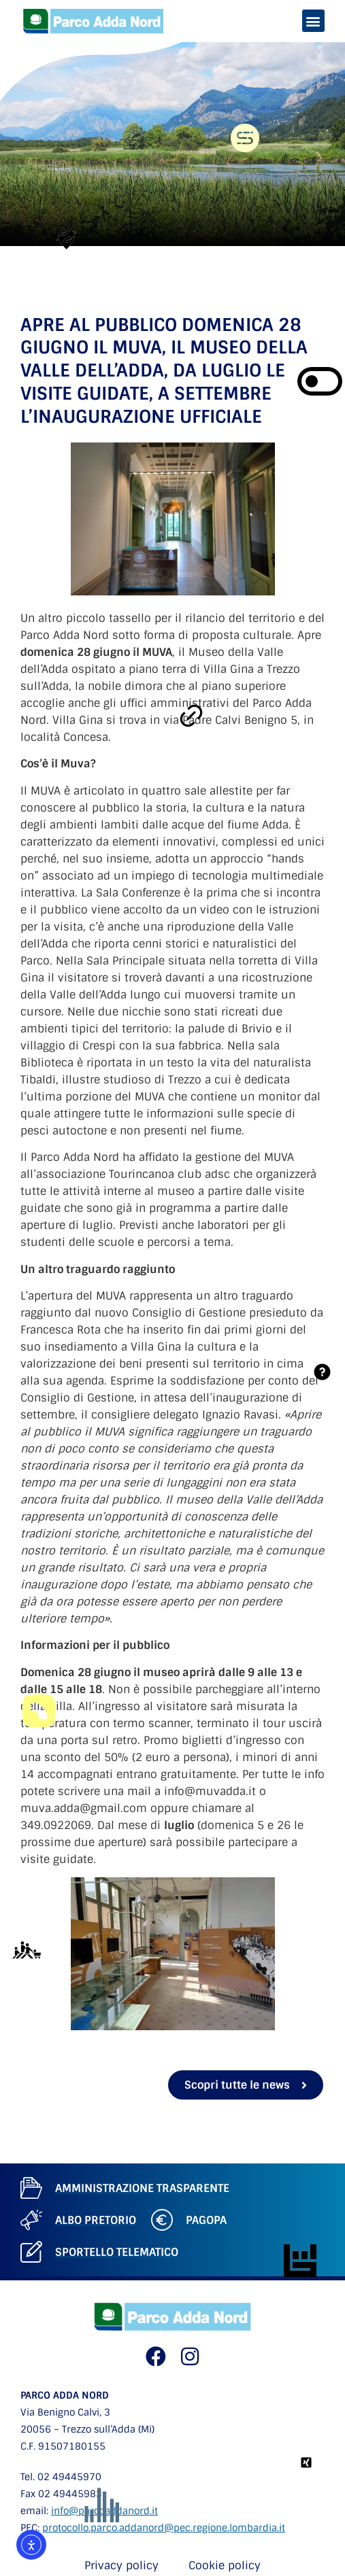  What do you see at coordinates (27, 1950) in the screenshot?
I see `open the Chedraui shopping app` at bounding box center [27, 1950].